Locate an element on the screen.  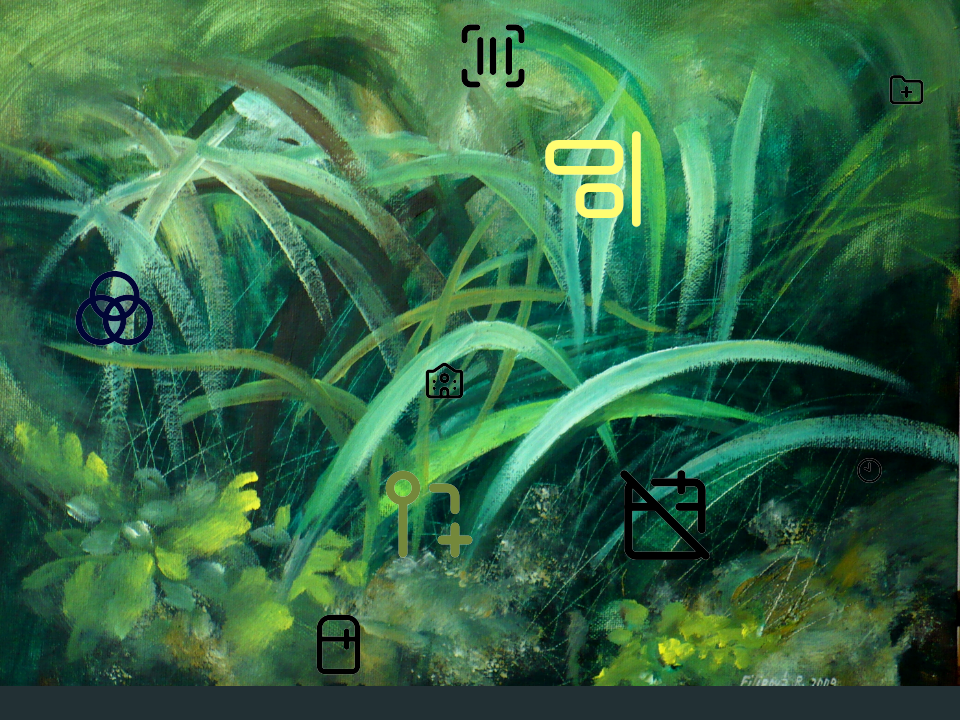
create a new pull request is located at coordinates (429, 514).